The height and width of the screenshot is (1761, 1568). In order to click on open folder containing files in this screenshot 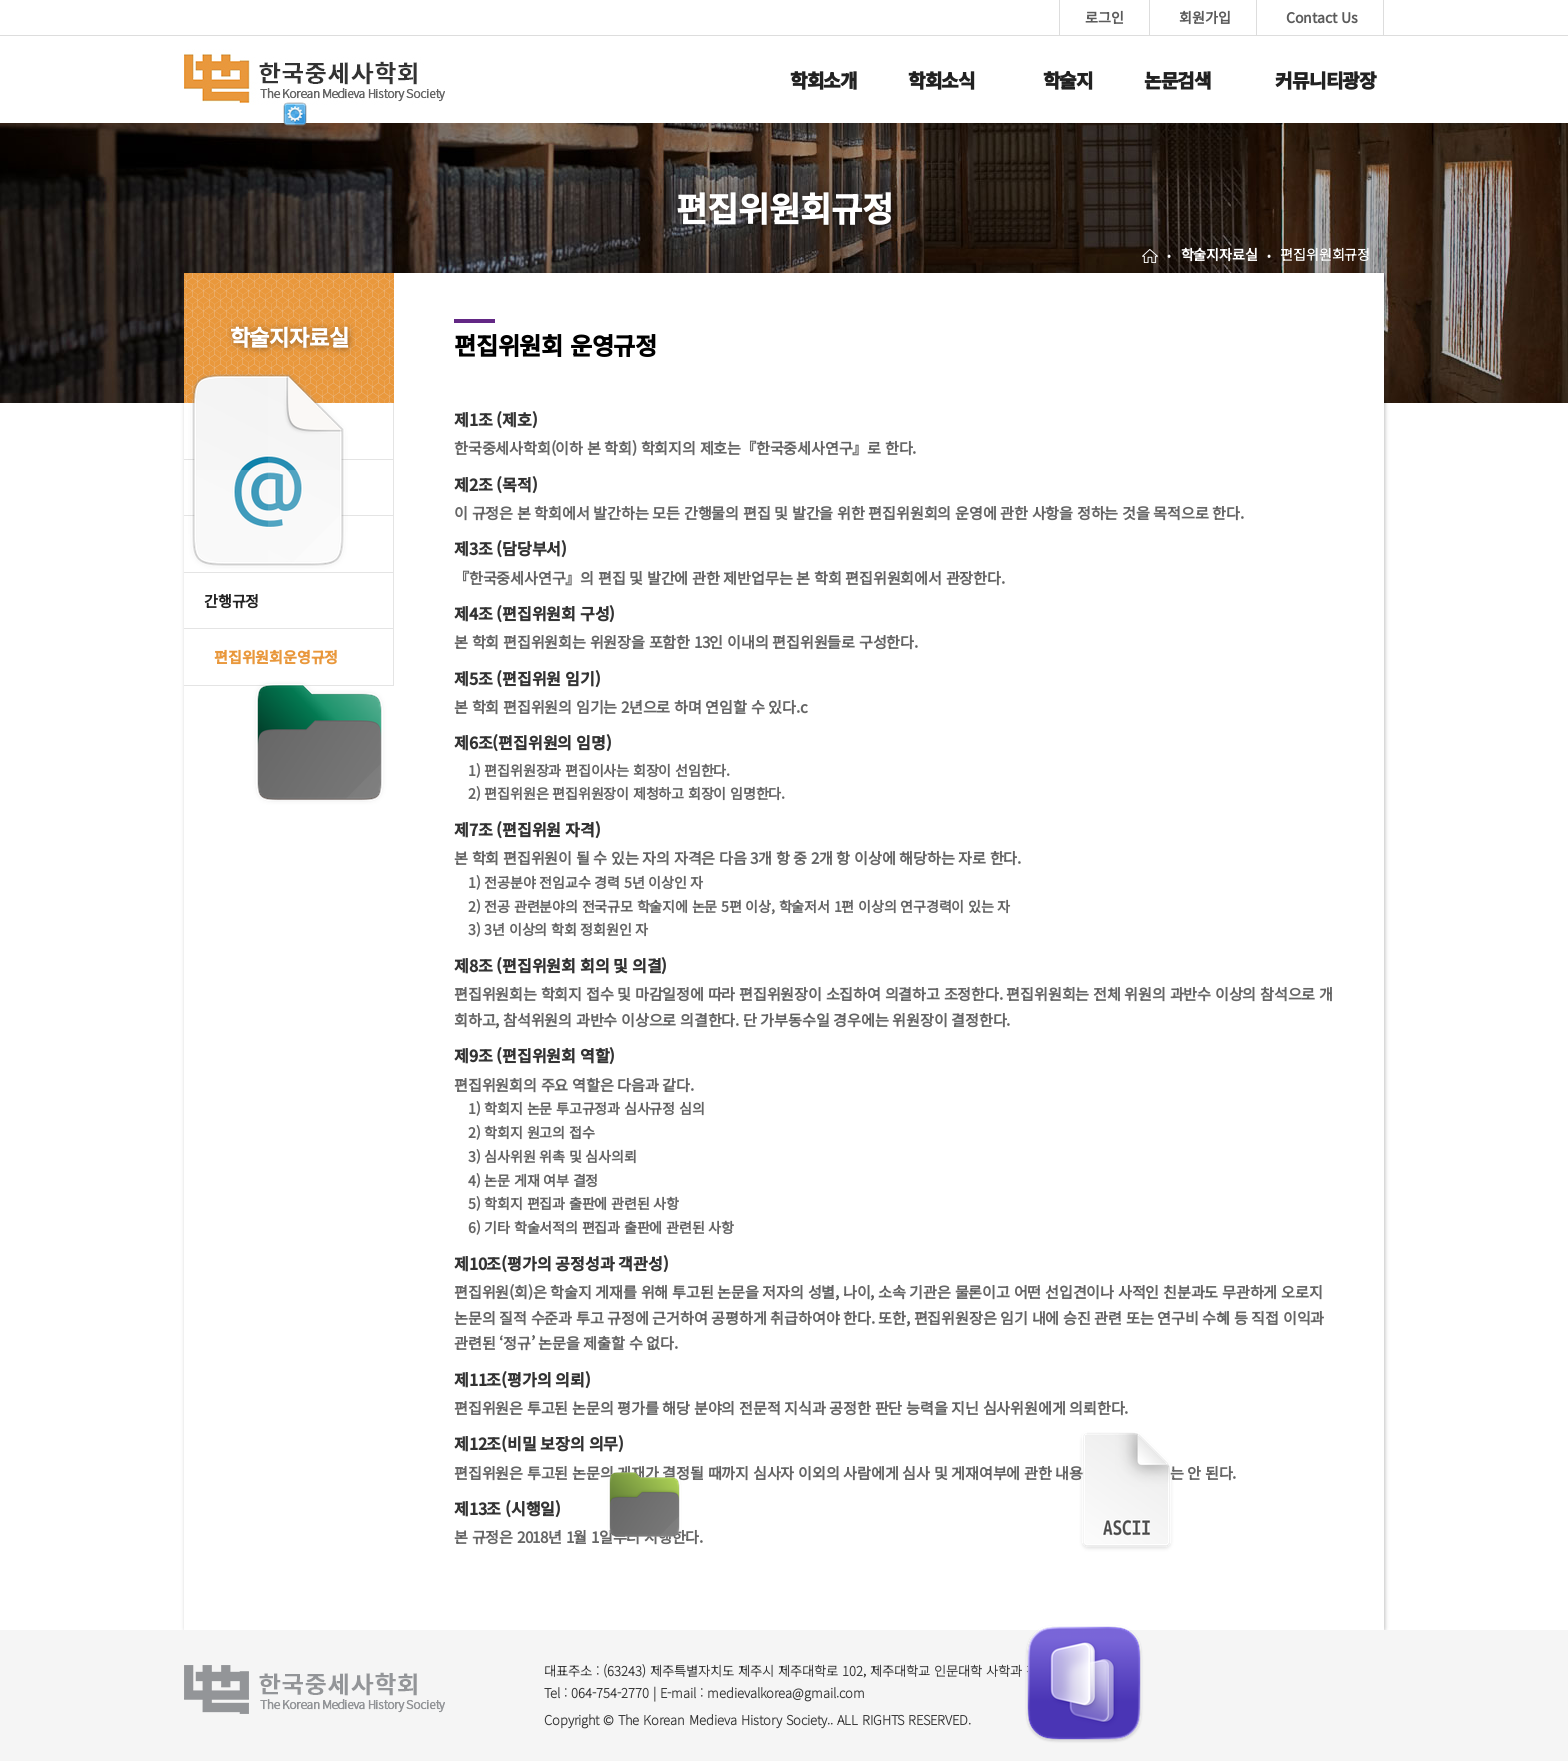, I will do `click(644, 1504)`.